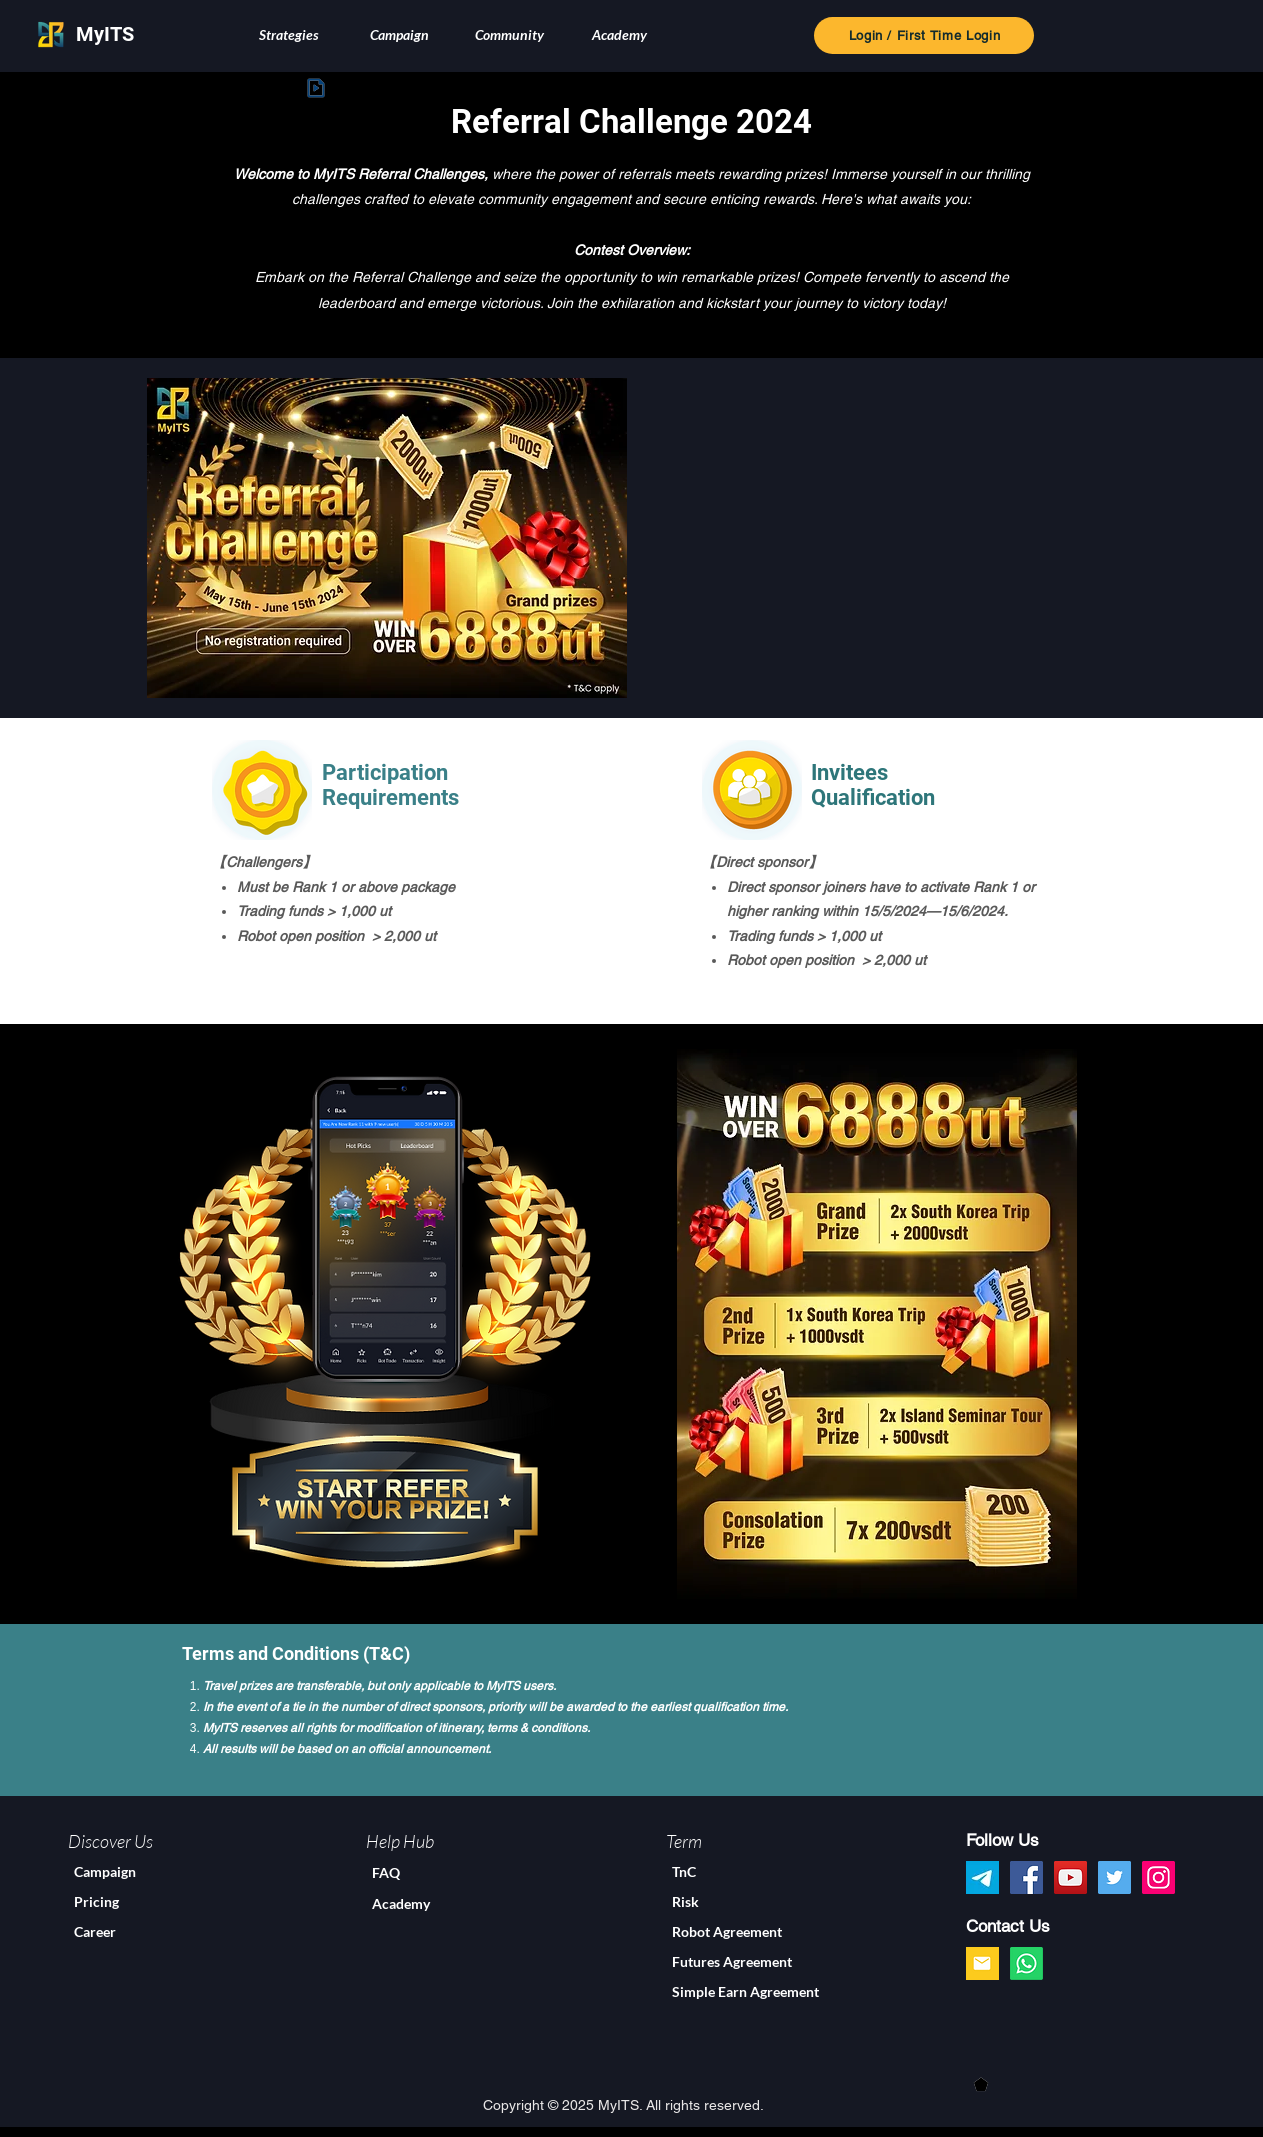 Image resolution: width=1263 pixels, height=2137 pixels. What do you see at coordinates (316, 88) in the screenshot?
I see `open a video file` at bounding box center [316, 88].